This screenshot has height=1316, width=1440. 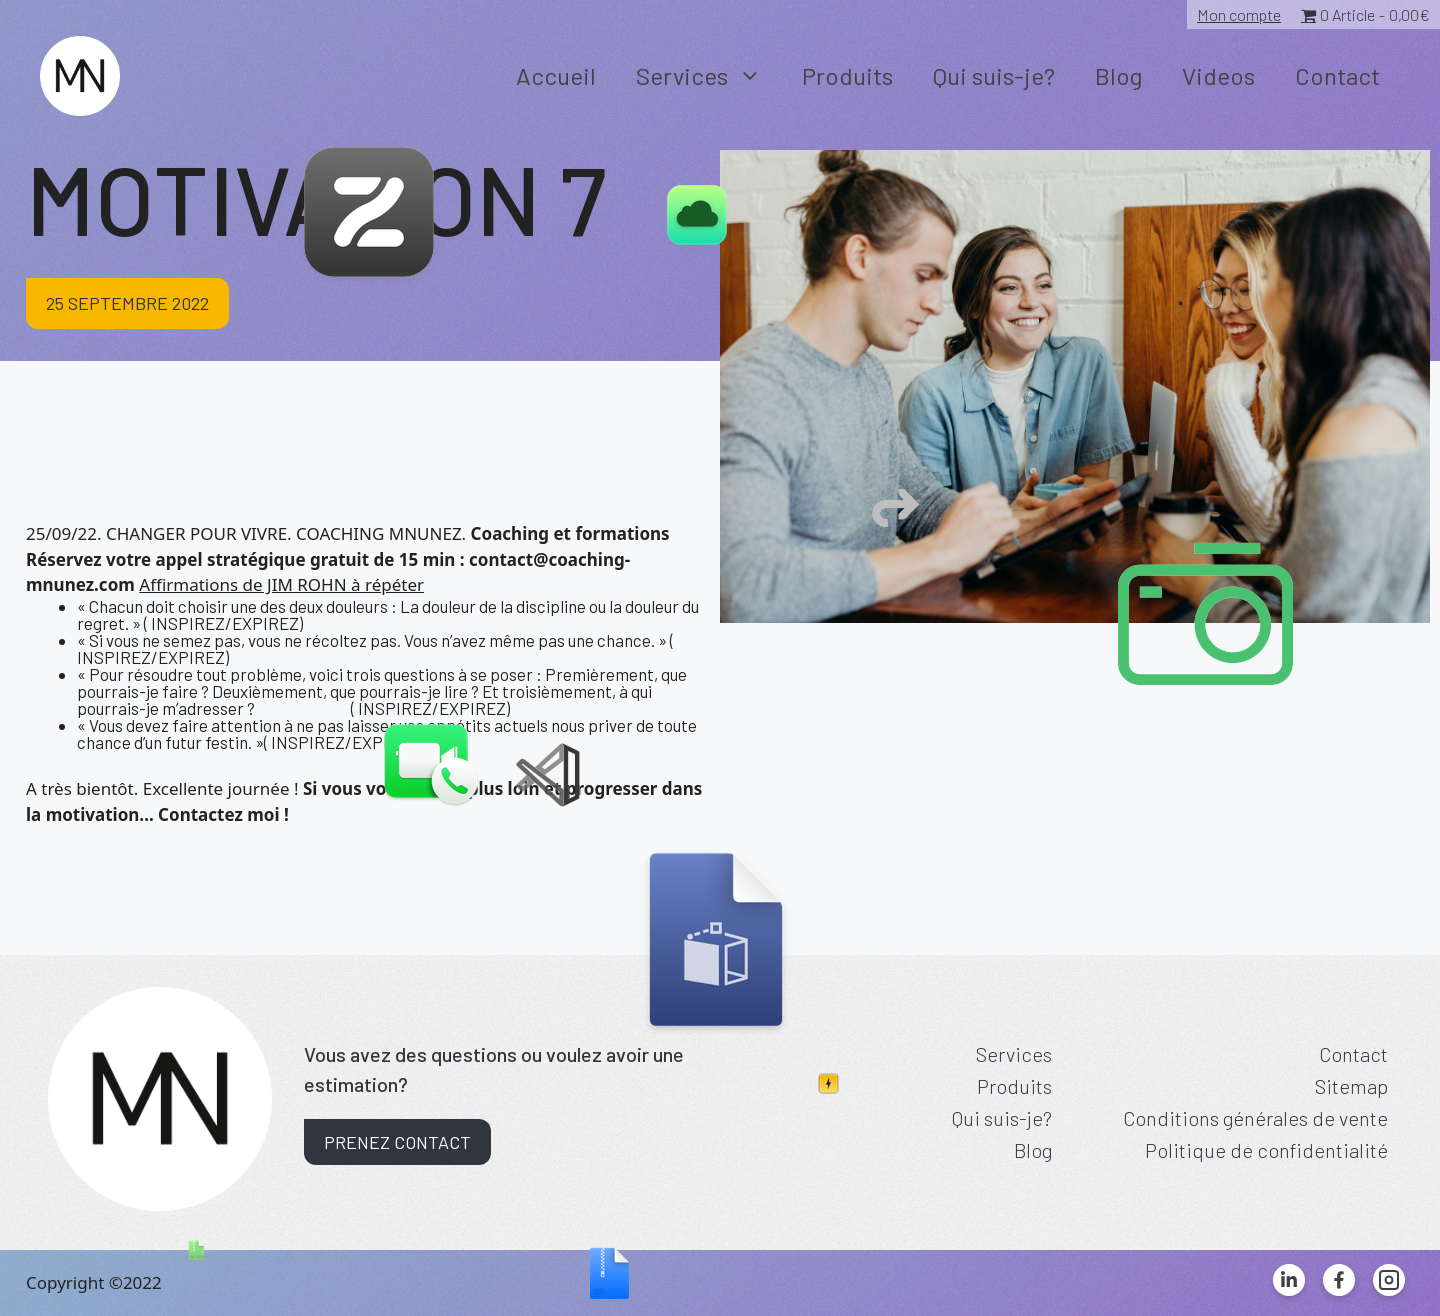 I want to click on take a photo, so click(x=1205, y=608).